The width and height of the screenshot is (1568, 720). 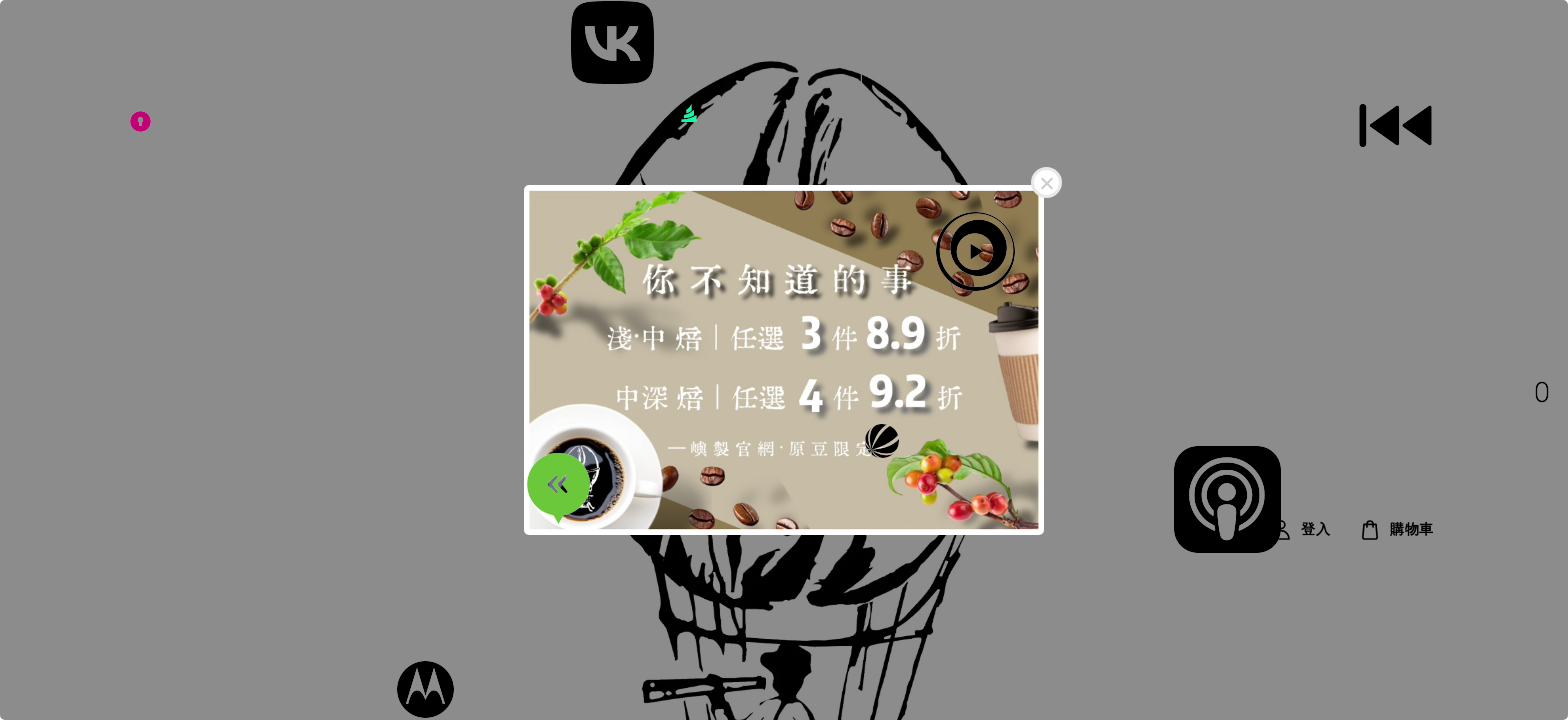 What do you see at coordinates (140, 121) in the screenshot?
I see `lock or secure a room` at bounding box center [140, 121].